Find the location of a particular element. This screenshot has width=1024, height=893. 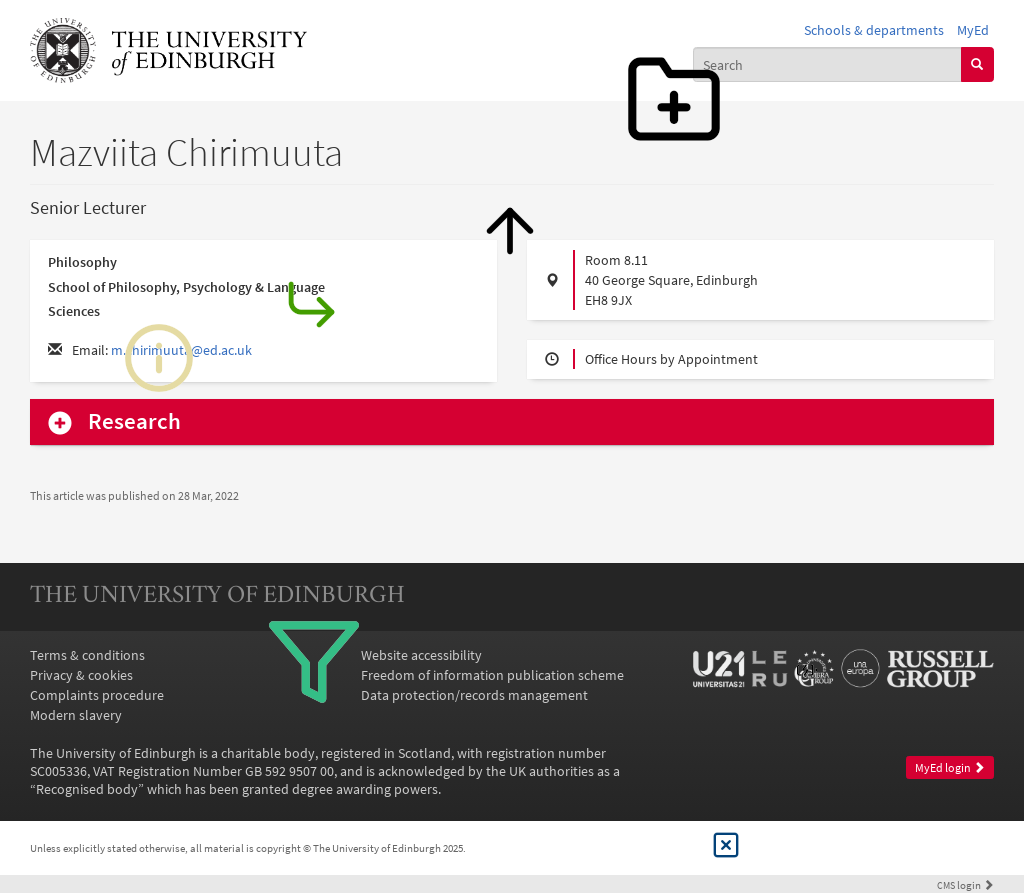

create a new folder is located at coordinates (674, 99).